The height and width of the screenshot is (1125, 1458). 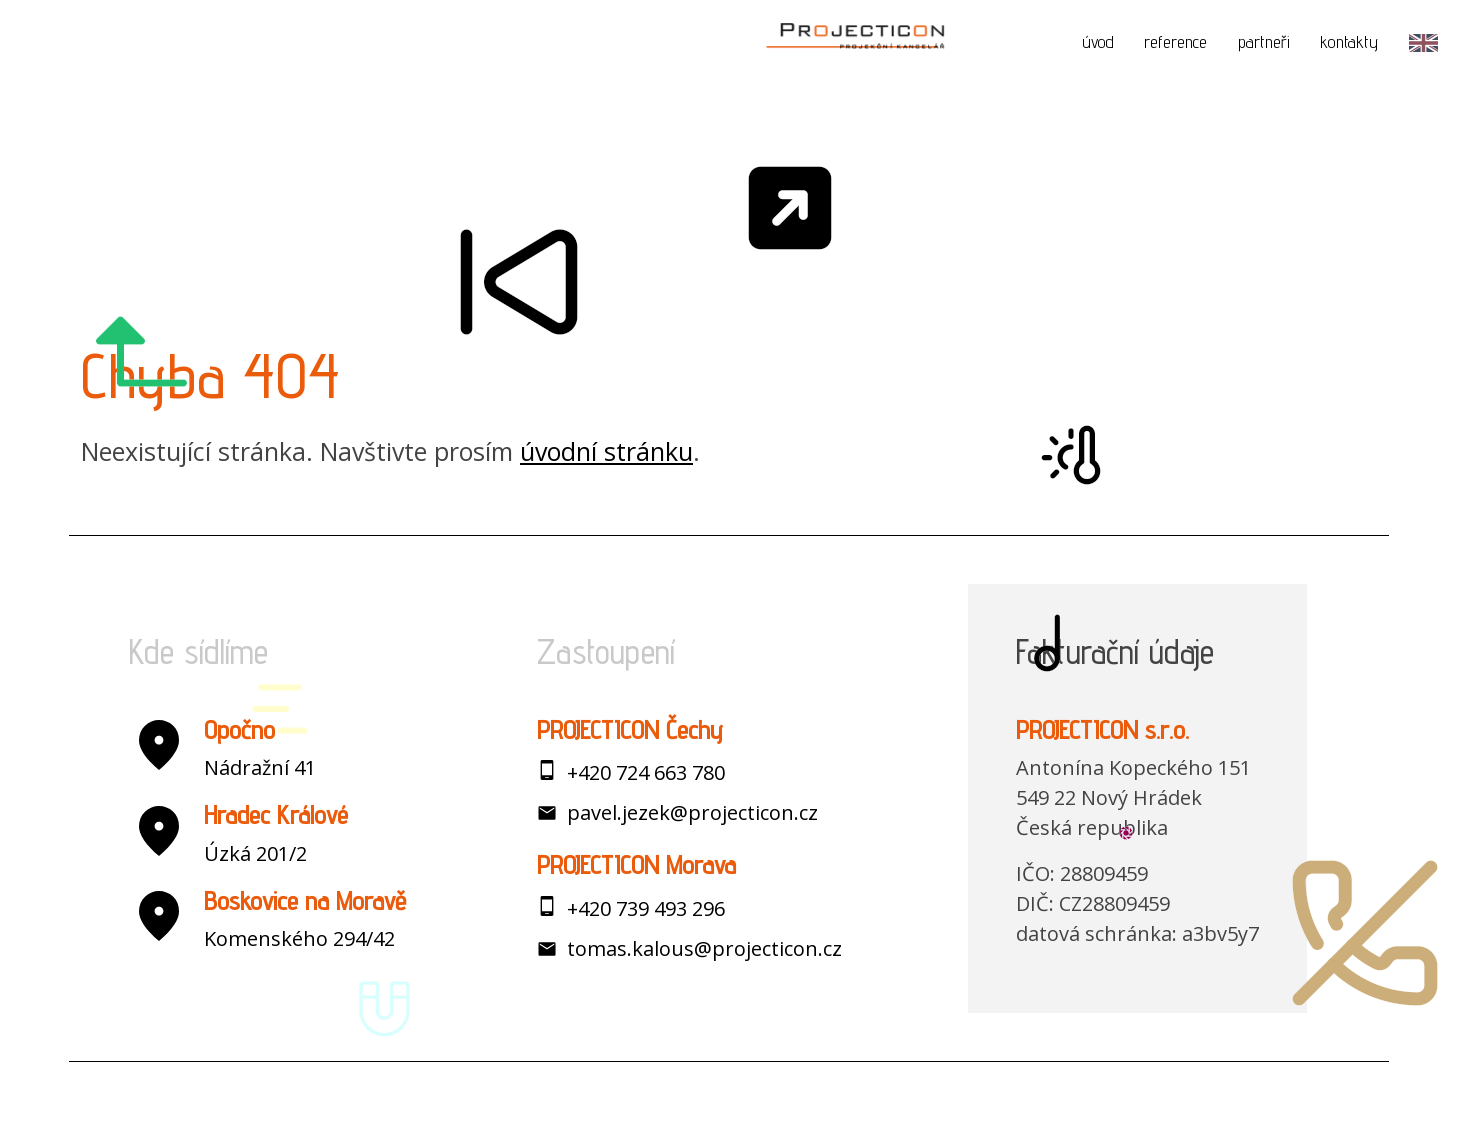 What do you see at coordinates (519, 282) in the screenshot?
I see `skip to previous track` at bounding box center [519, 282].